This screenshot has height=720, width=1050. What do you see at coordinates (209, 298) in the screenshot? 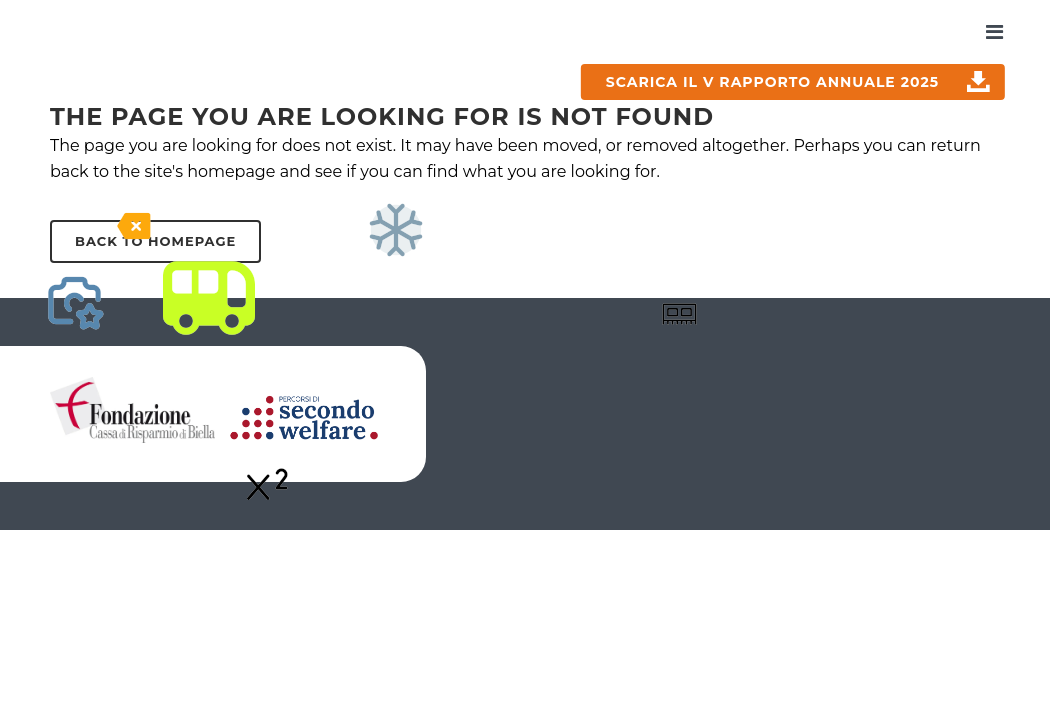
I see `view bus or public transit options` at bounding box center [209, 298].